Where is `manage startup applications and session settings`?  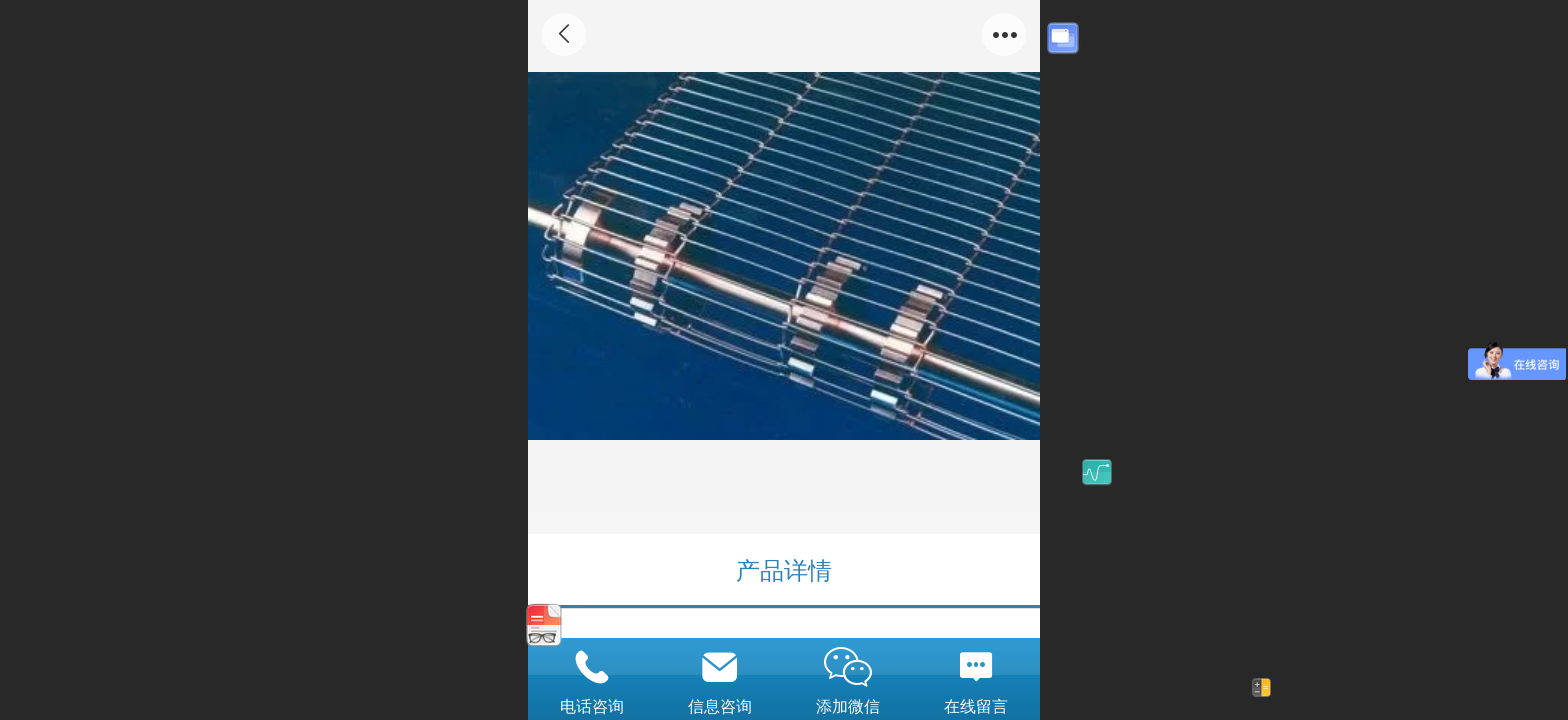
manage startup applications and session settings is located at coordinates (1063, 38).